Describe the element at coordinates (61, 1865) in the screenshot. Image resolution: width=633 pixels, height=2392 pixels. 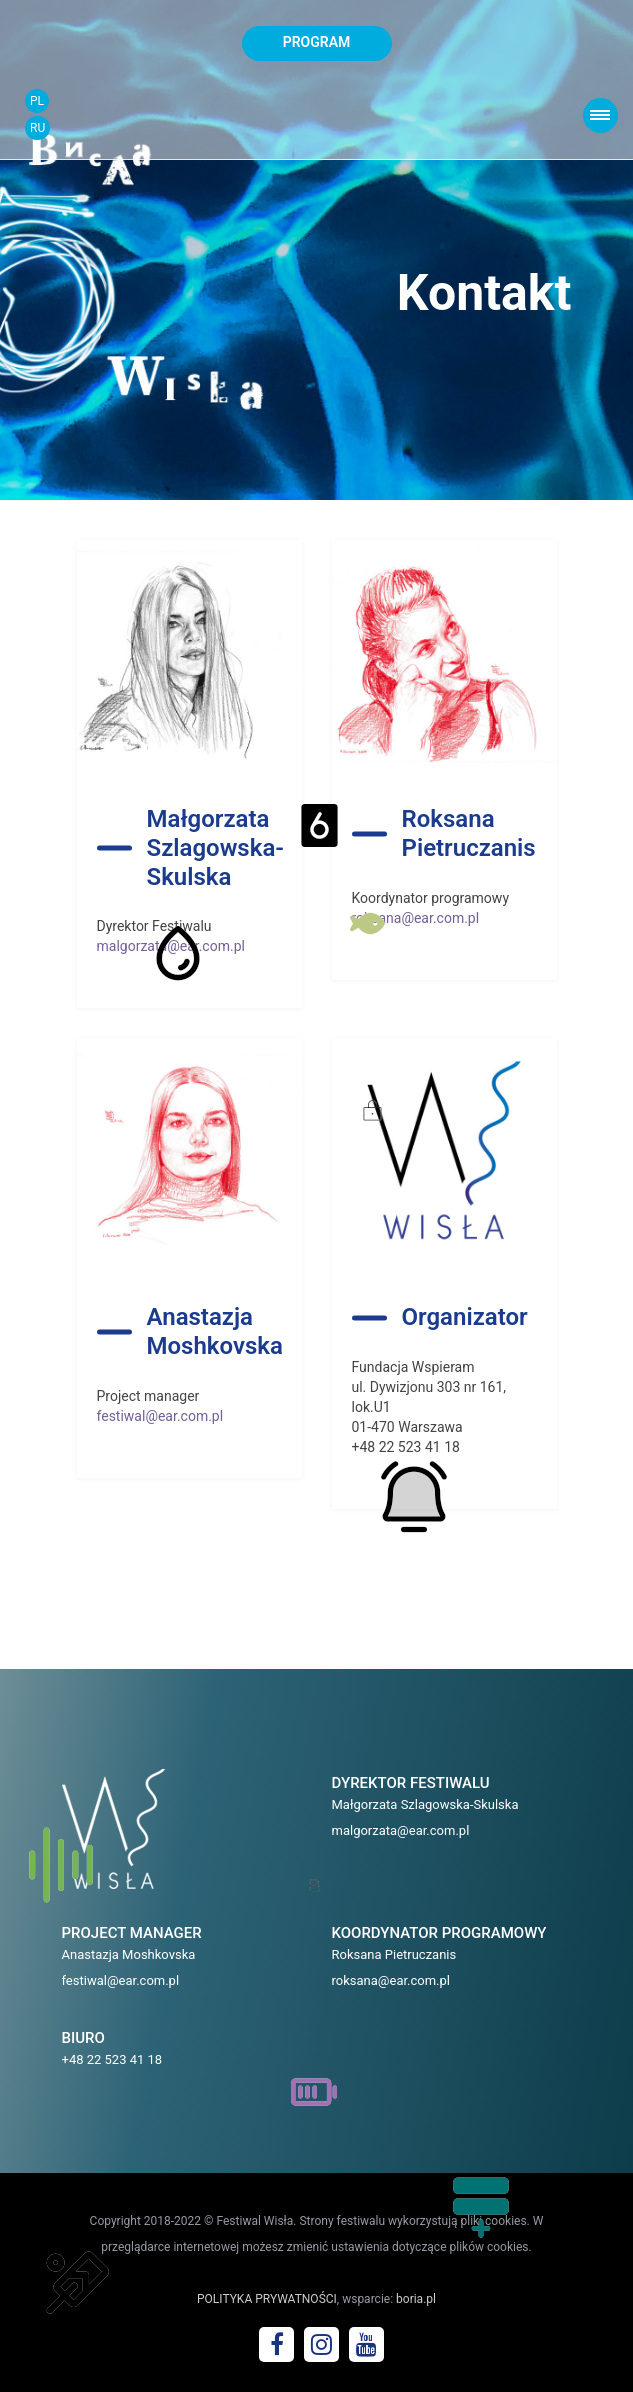
I see `audio waveform or sound visualization` at that location.